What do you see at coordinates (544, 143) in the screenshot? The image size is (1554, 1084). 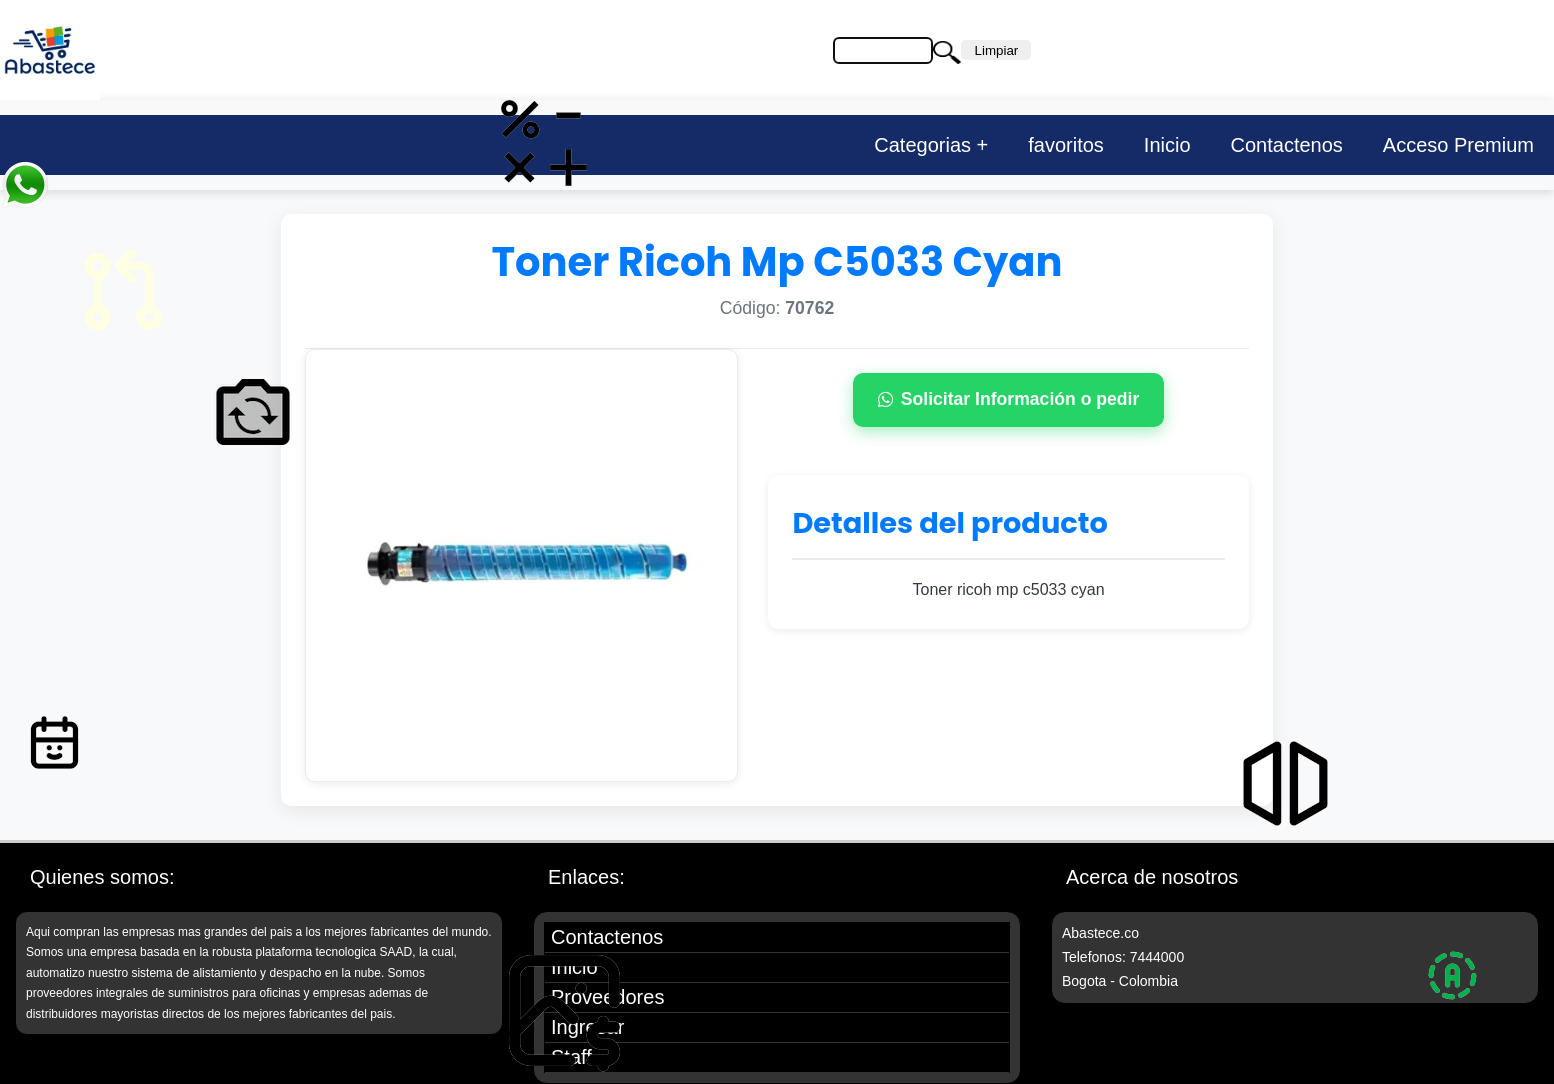 I see `indicates an operator symbol in code` at bounding box center [544, 143].